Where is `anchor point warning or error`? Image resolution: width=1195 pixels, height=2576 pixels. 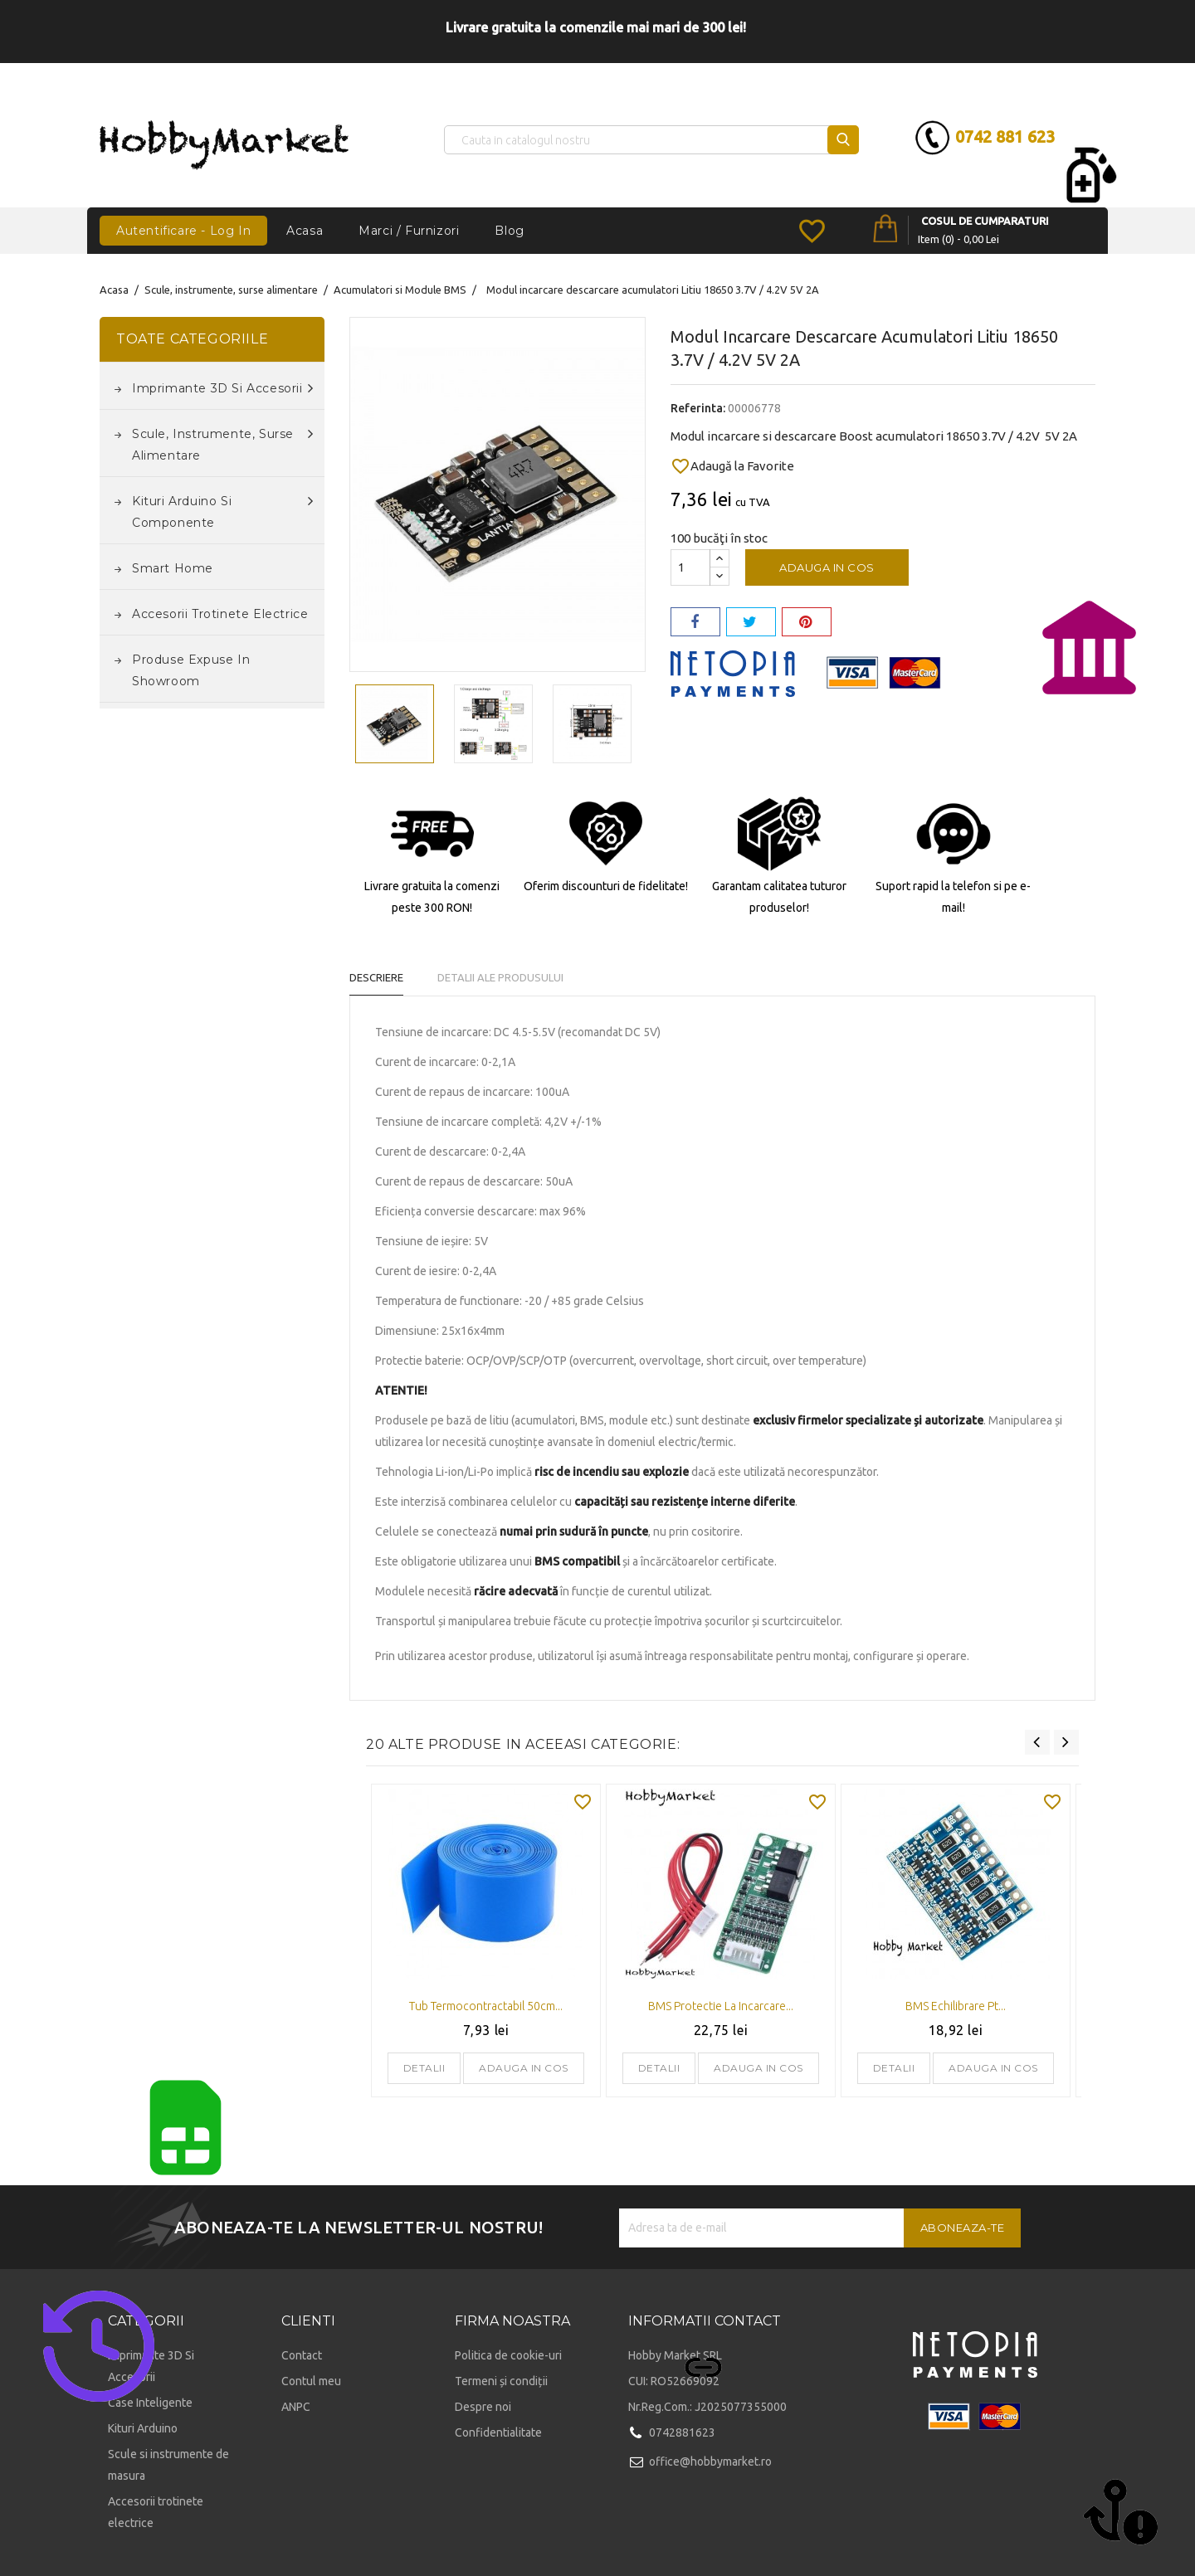 anchor point warning or error is located at coordinates (1119, 2510).